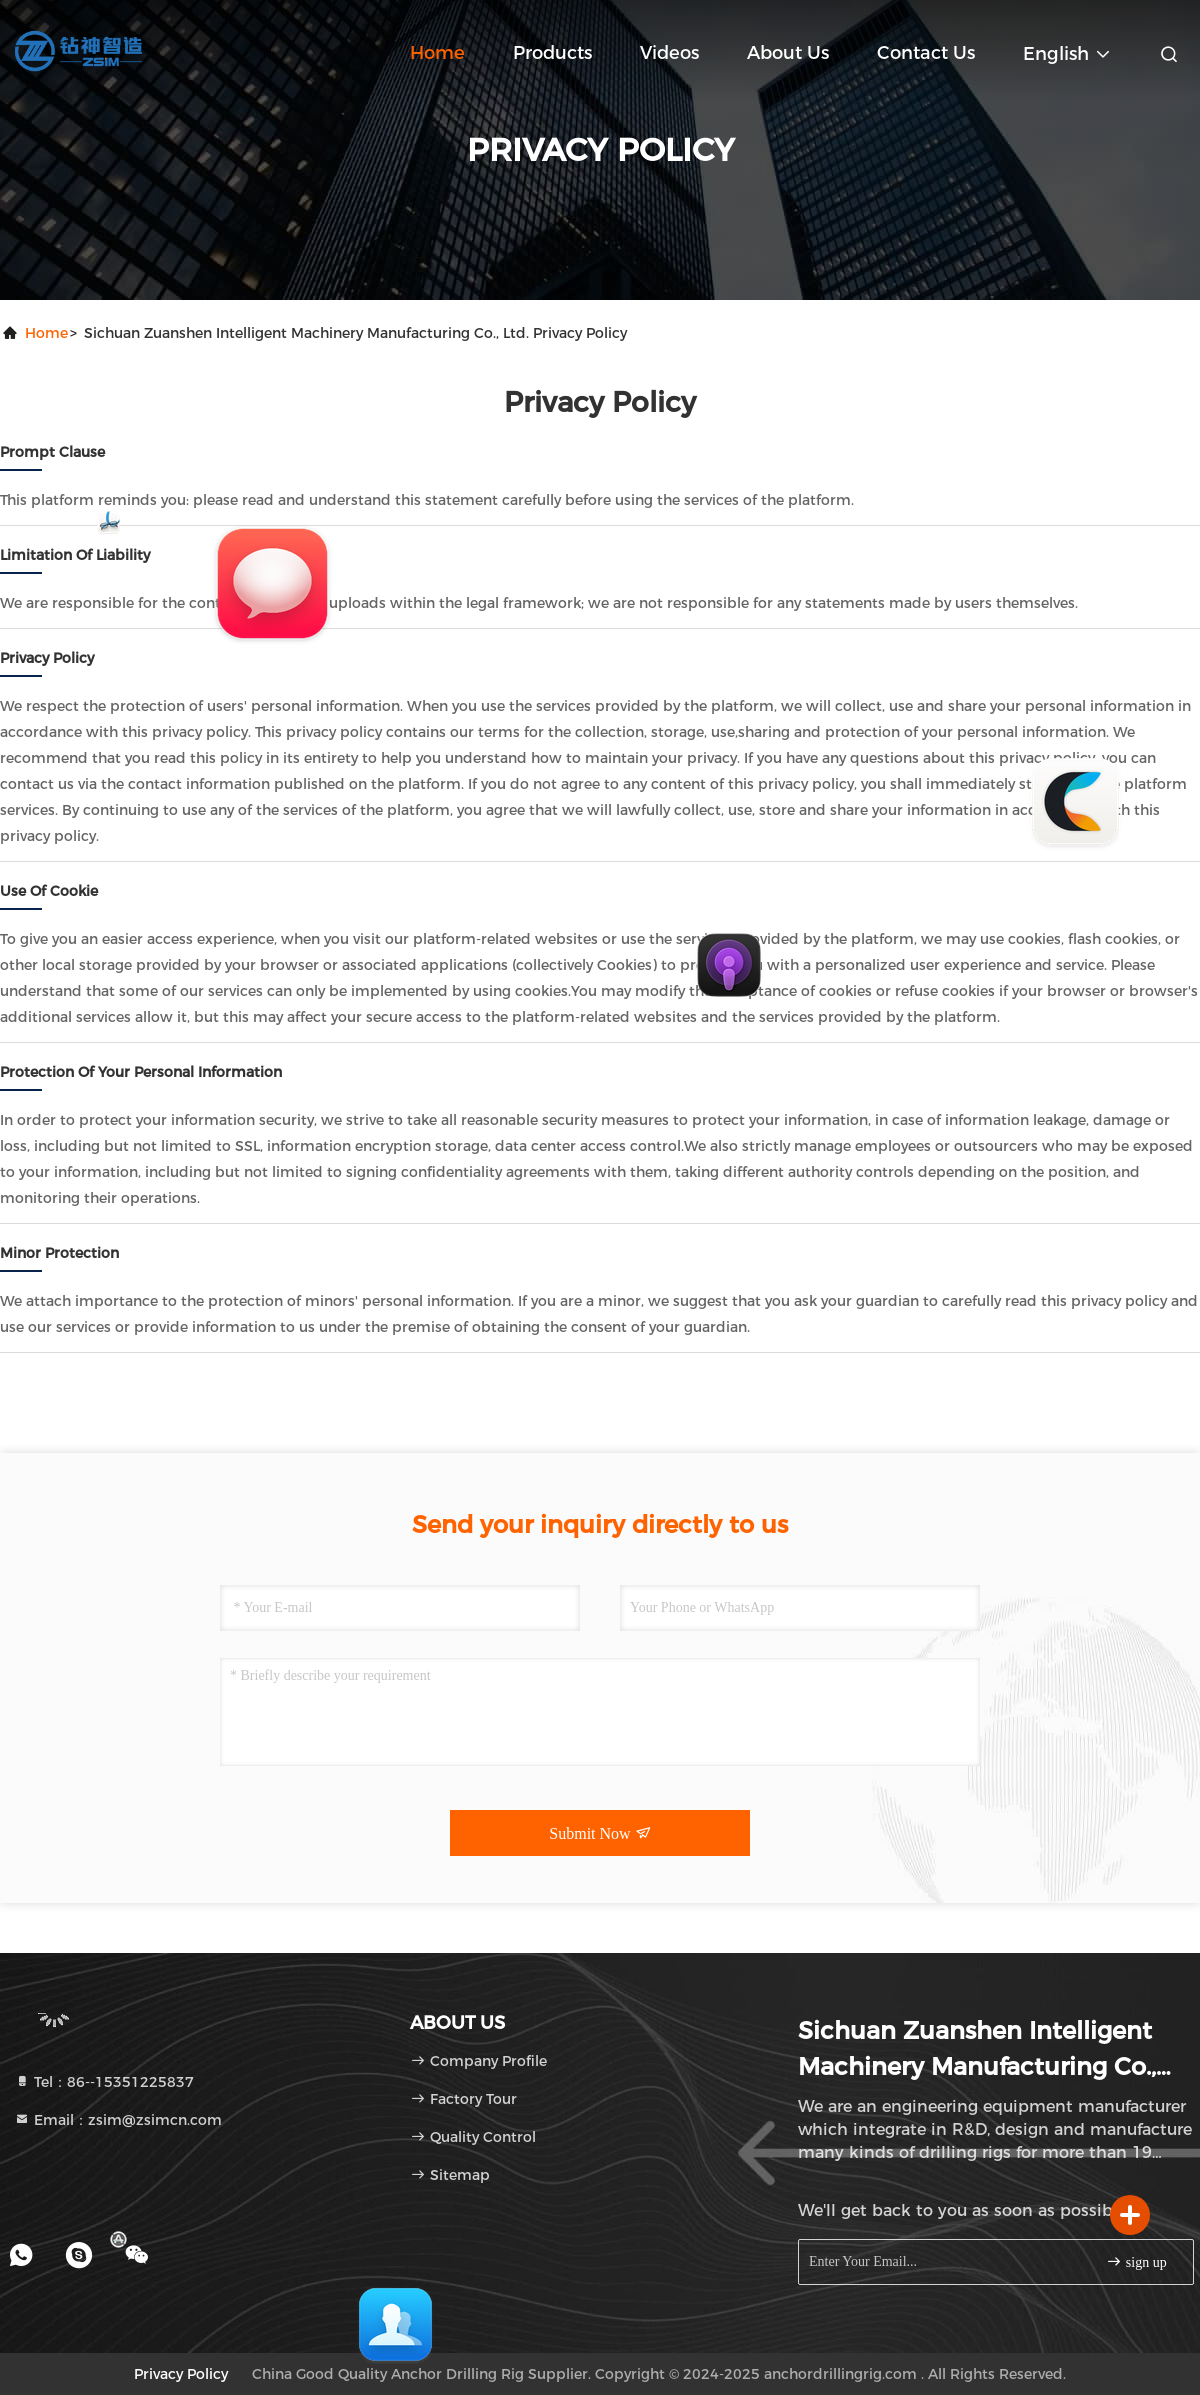 The height and width of the screenshot is (2395, 1200). What do you see at coordinates (1075, 801) in the screenshot?
I see `open calligra gemini app` at bounding box center [1075, 801].